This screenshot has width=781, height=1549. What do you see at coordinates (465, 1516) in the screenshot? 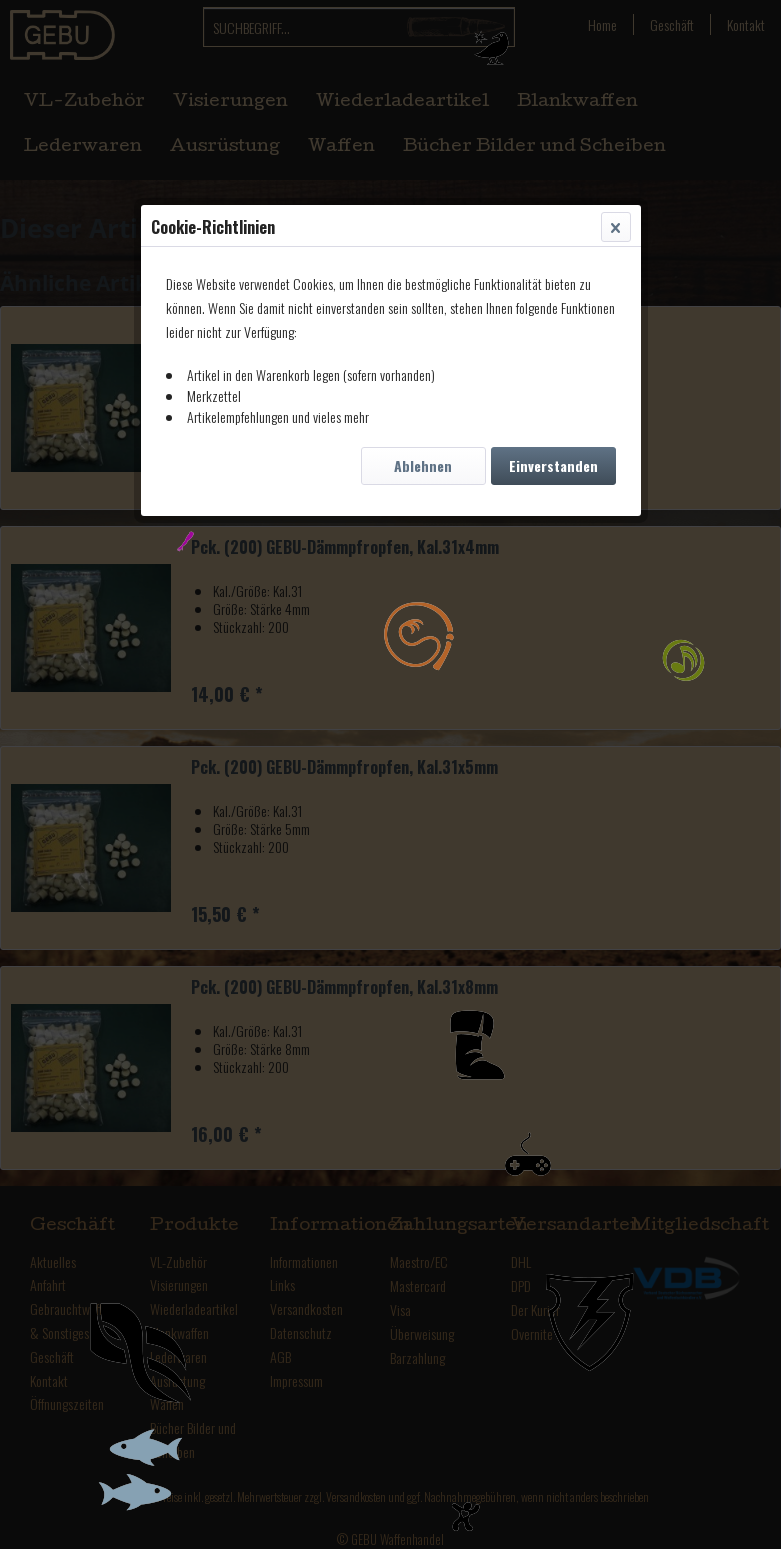
I see `express enthusiasm or passion` at bounding box center [465, 1516].